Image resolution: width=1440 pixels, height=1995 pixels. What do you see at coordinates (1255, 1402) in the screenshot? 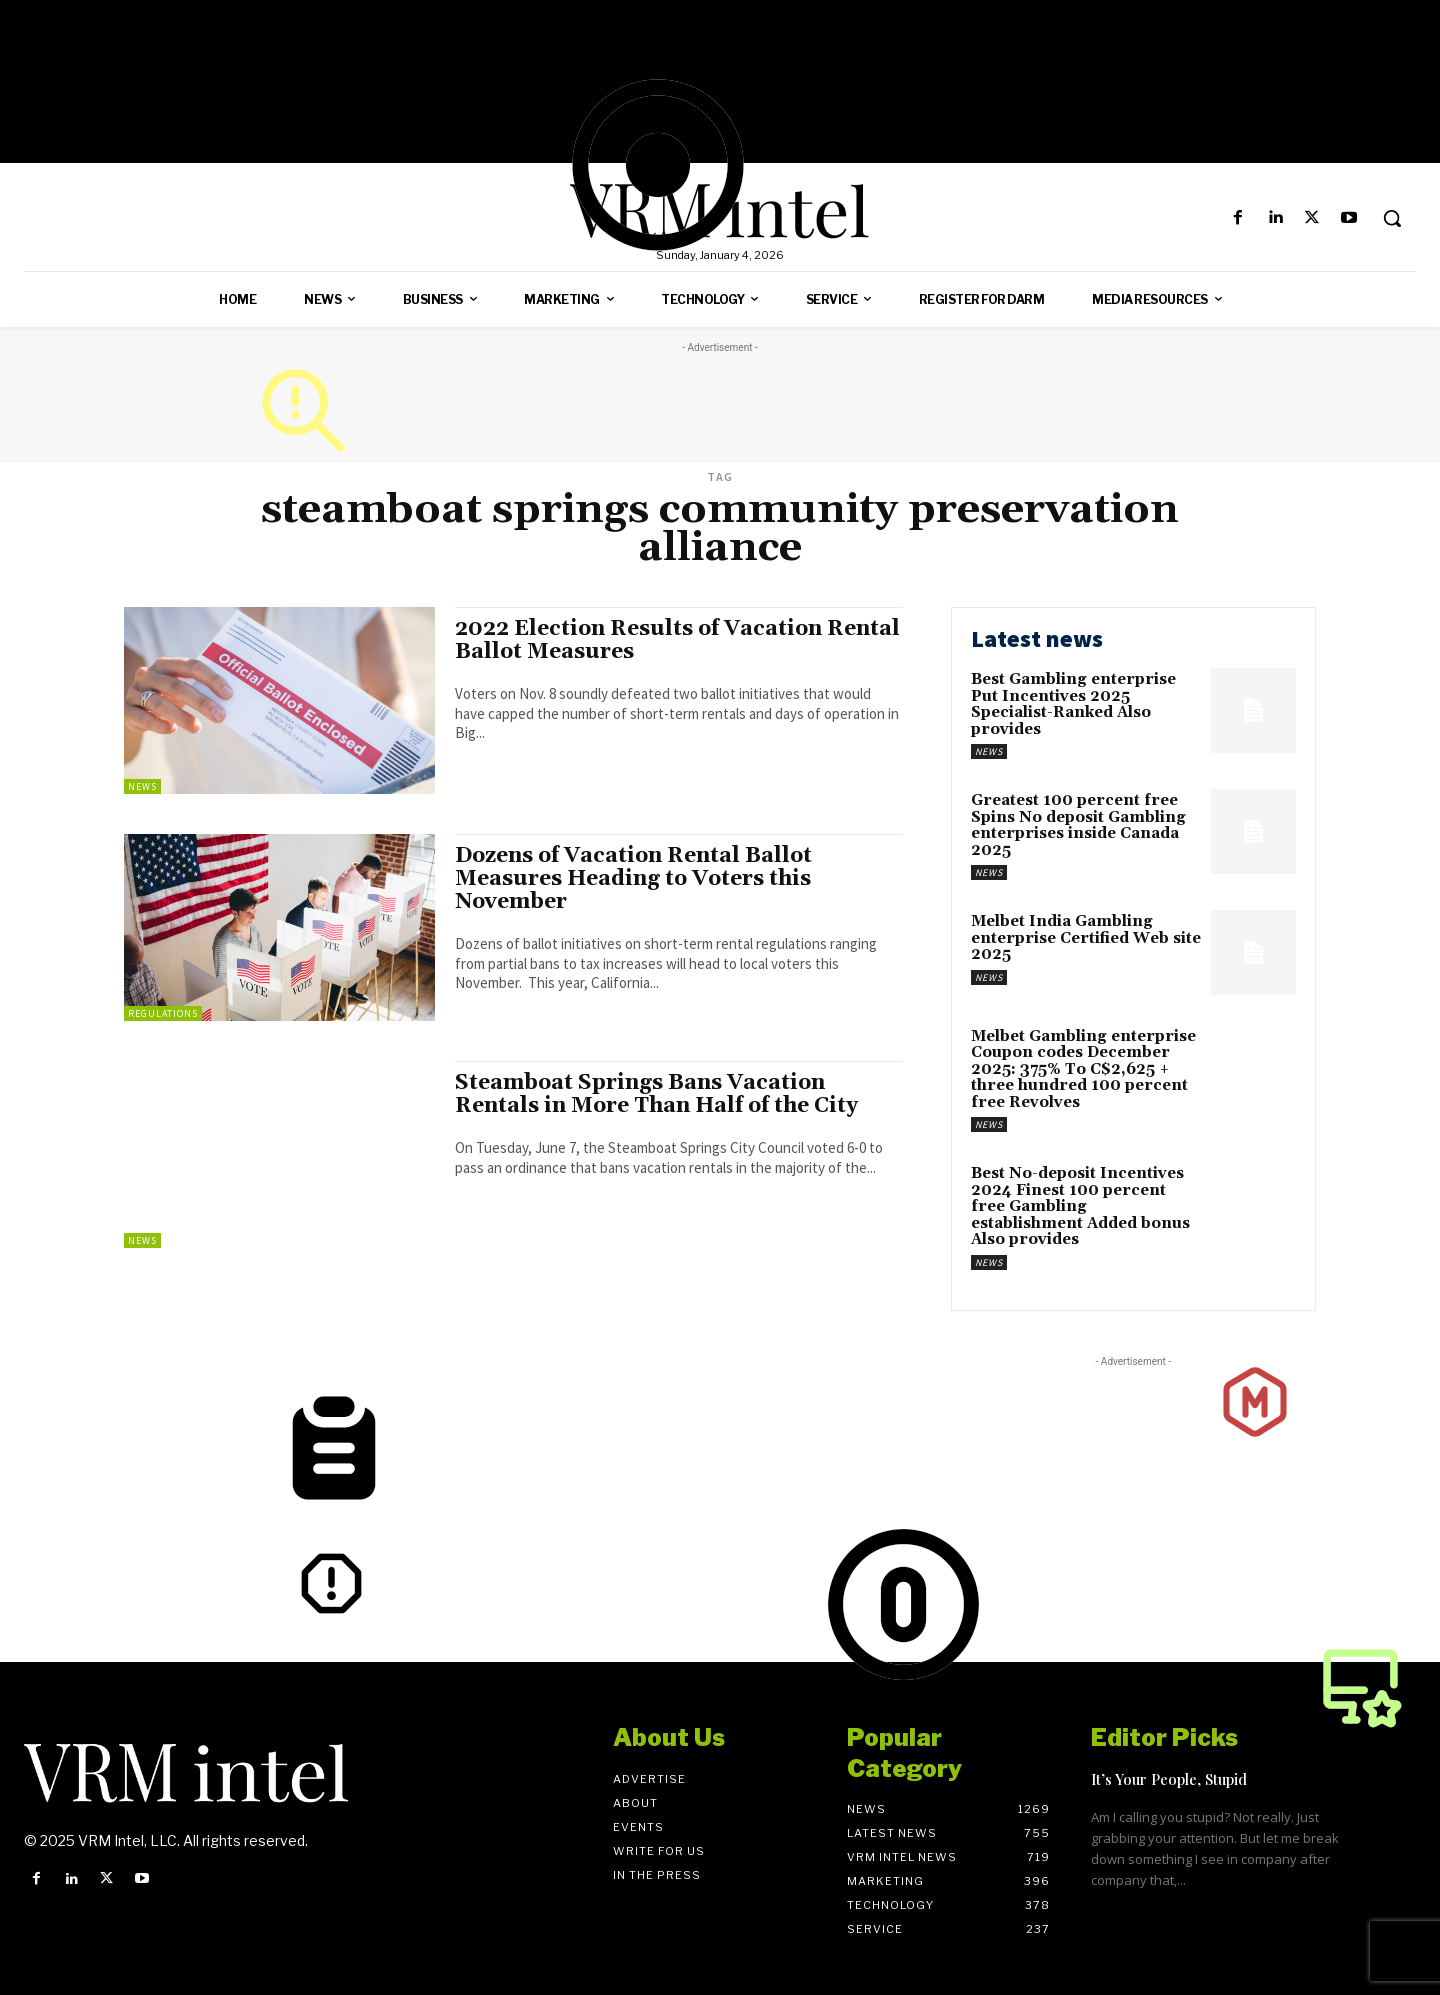
I see `indicates a module or component in a system` at bounding box center [1255, 1402].